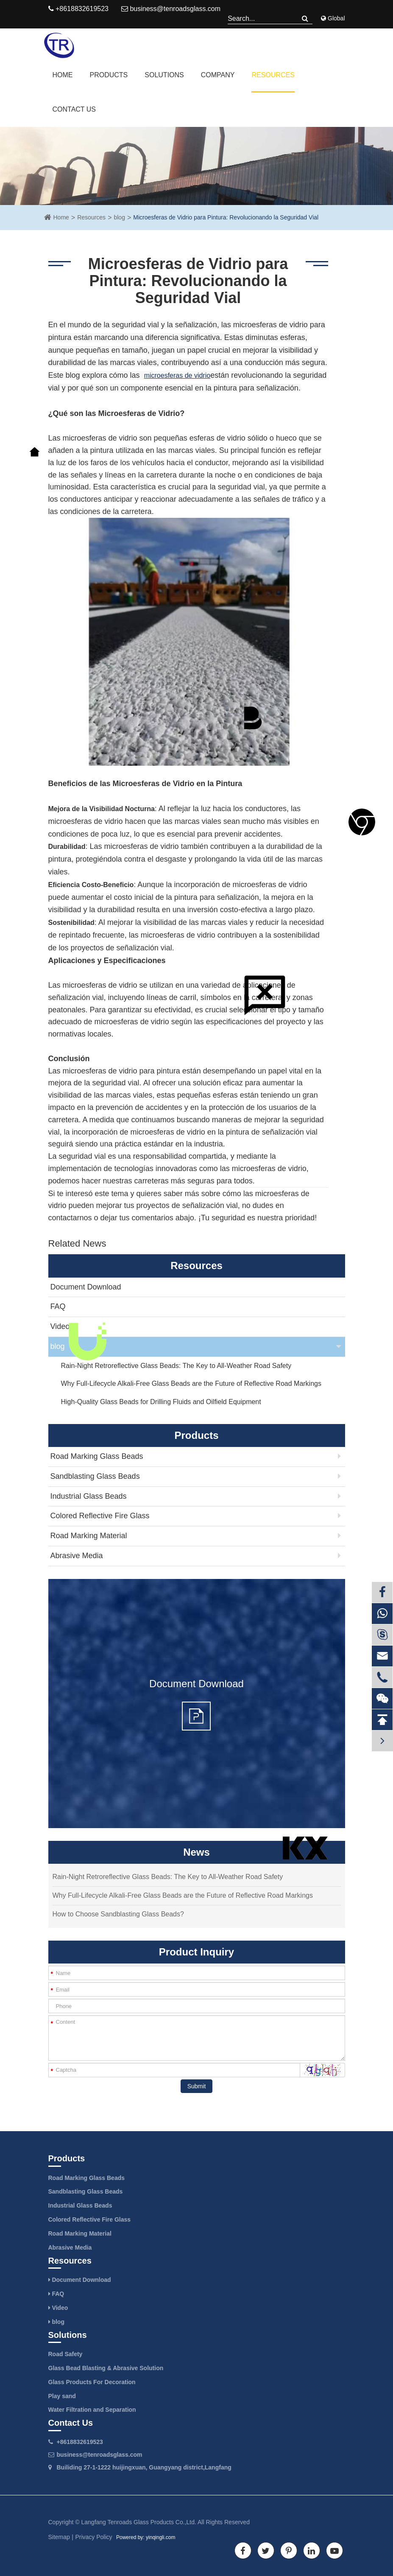  Describe the element at coordinates (34, 452) in the screenshot. I see `navigate to home screen` at that location.